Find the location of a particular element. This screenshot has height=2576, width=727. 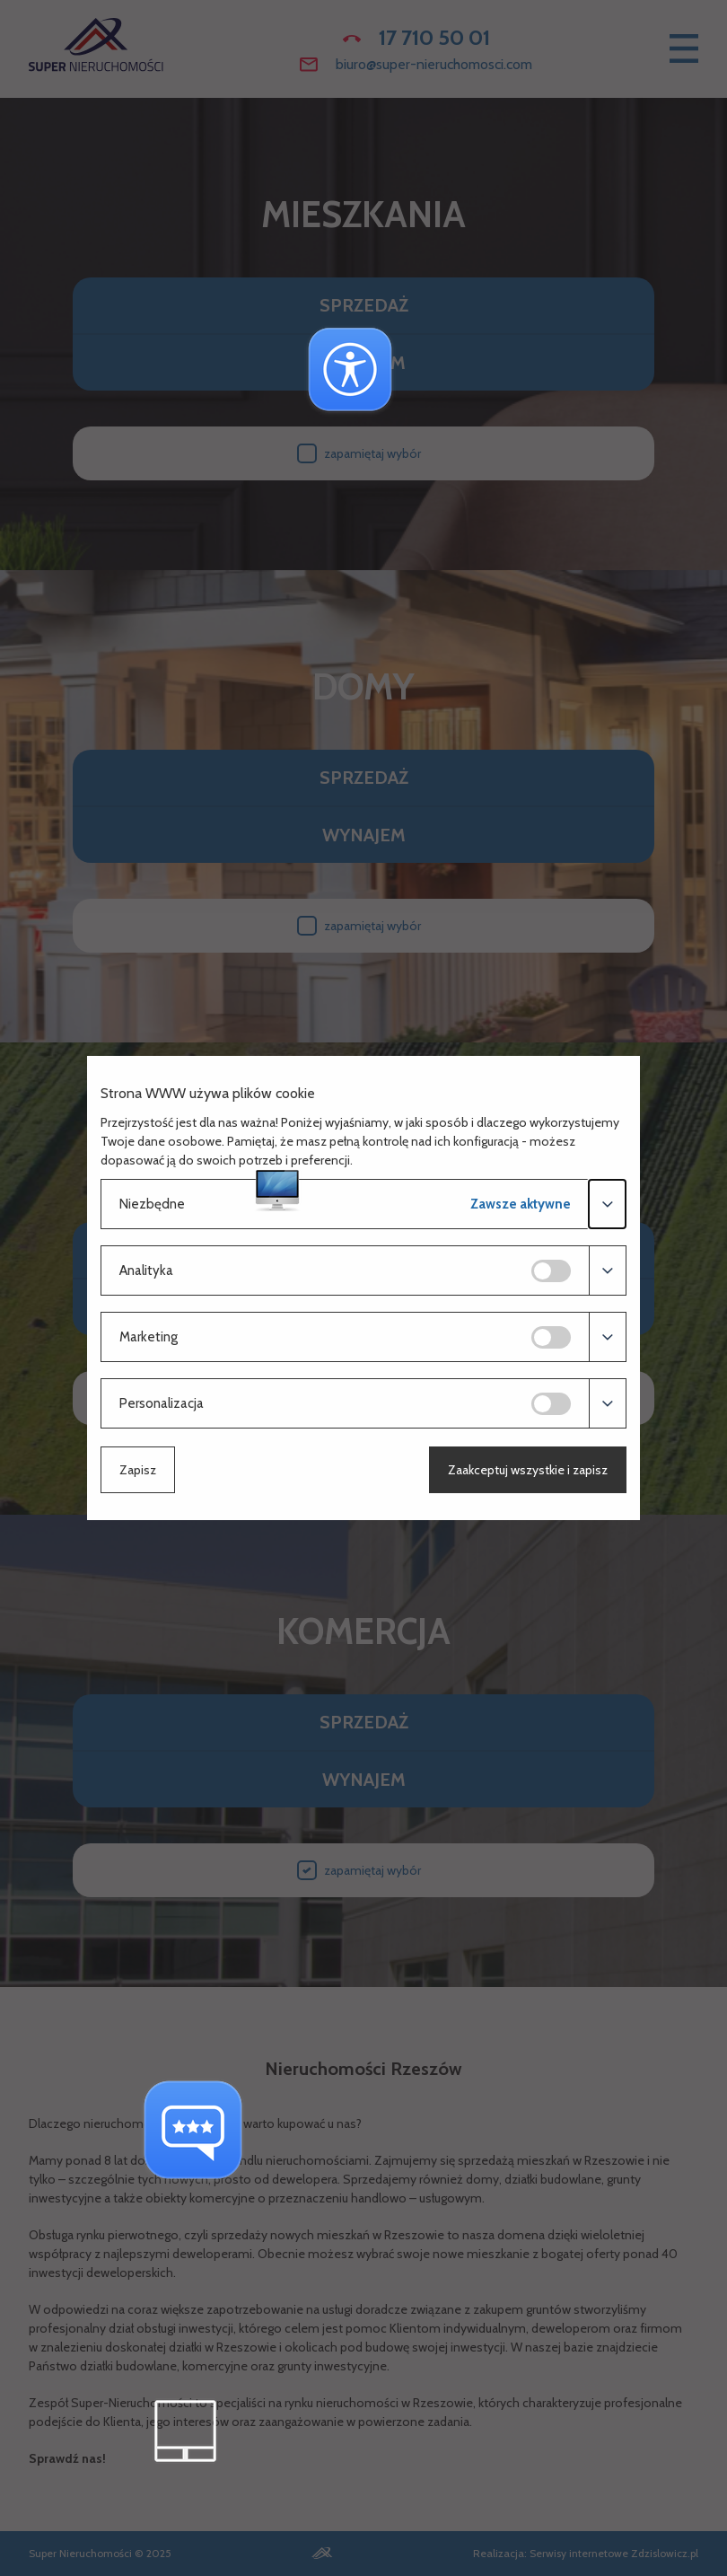

submit feedback or ratings is located at coordinates (193, 2132).